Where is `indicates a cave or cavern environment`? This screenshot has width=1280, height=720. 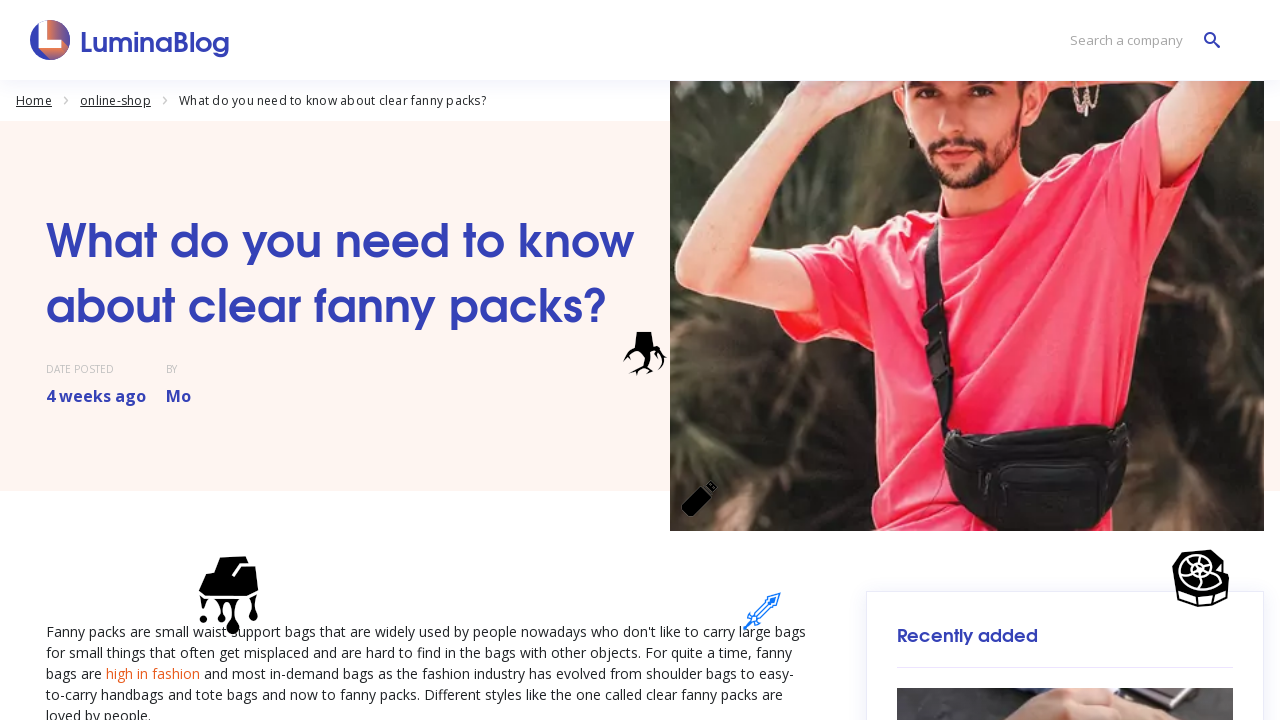 indicates a cave or cavern environment is located at coordinates (231, 595).